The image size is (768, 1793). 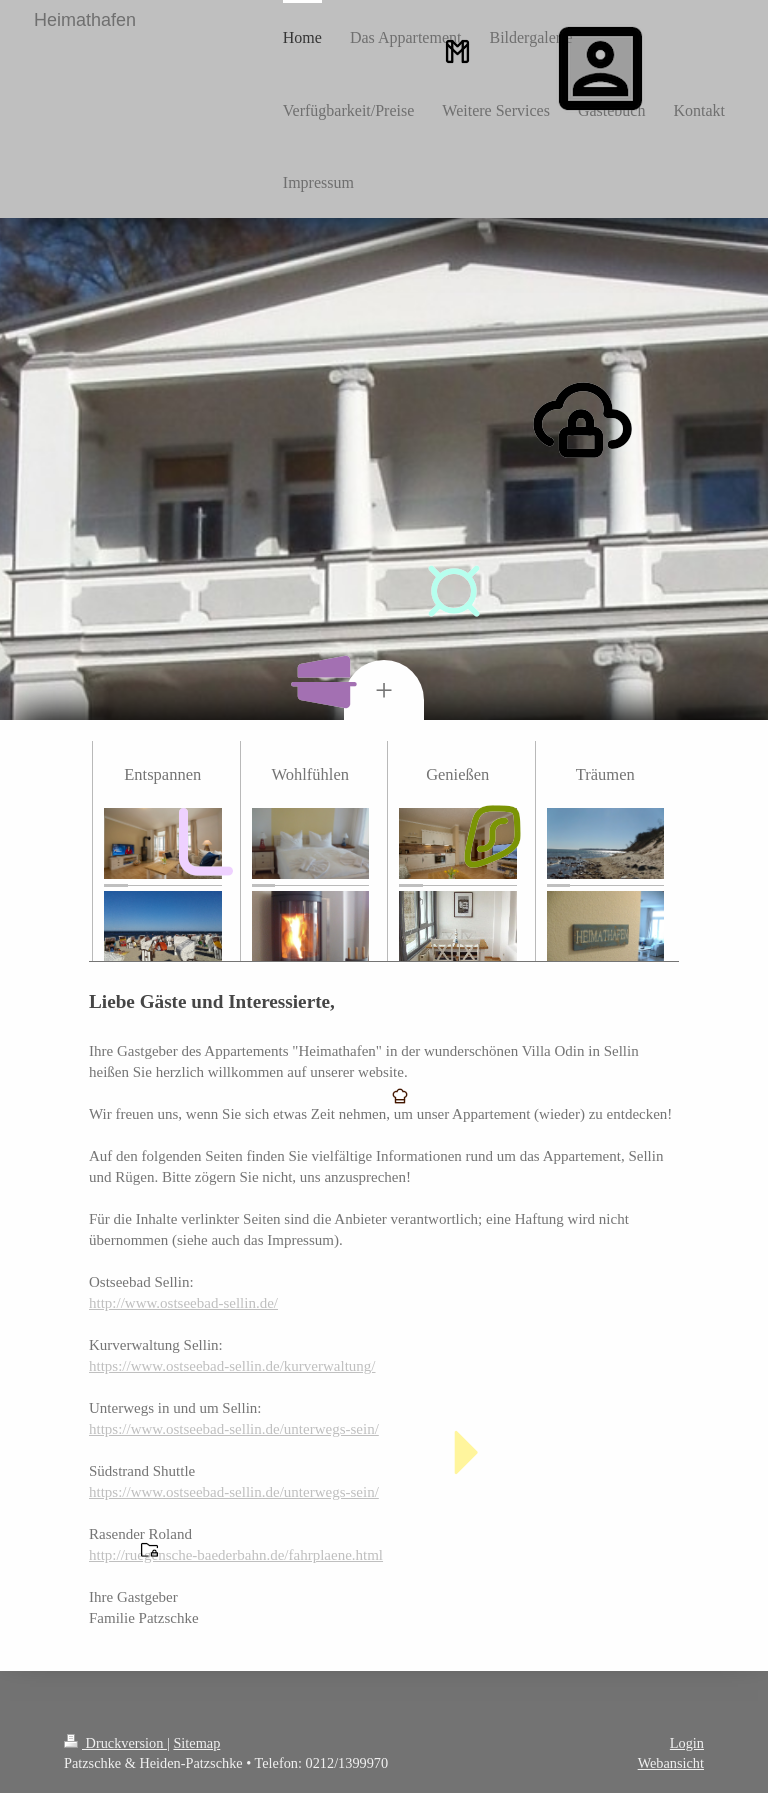 What do you see at coordinates (324, 682) in the screenshot?
I see `toggle perspective view mode` at bounding box center [324, 682].